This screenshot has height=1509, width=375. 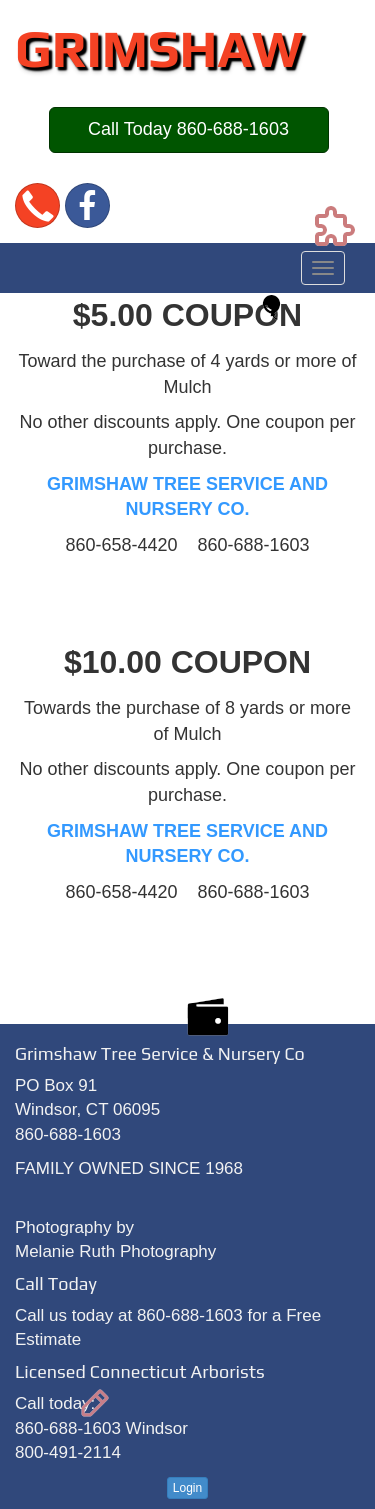 What do you see at coordinates (271, 307) in the screenshot?
I see `indicates a celebration or birthday event` at bounding box center [271, 307].